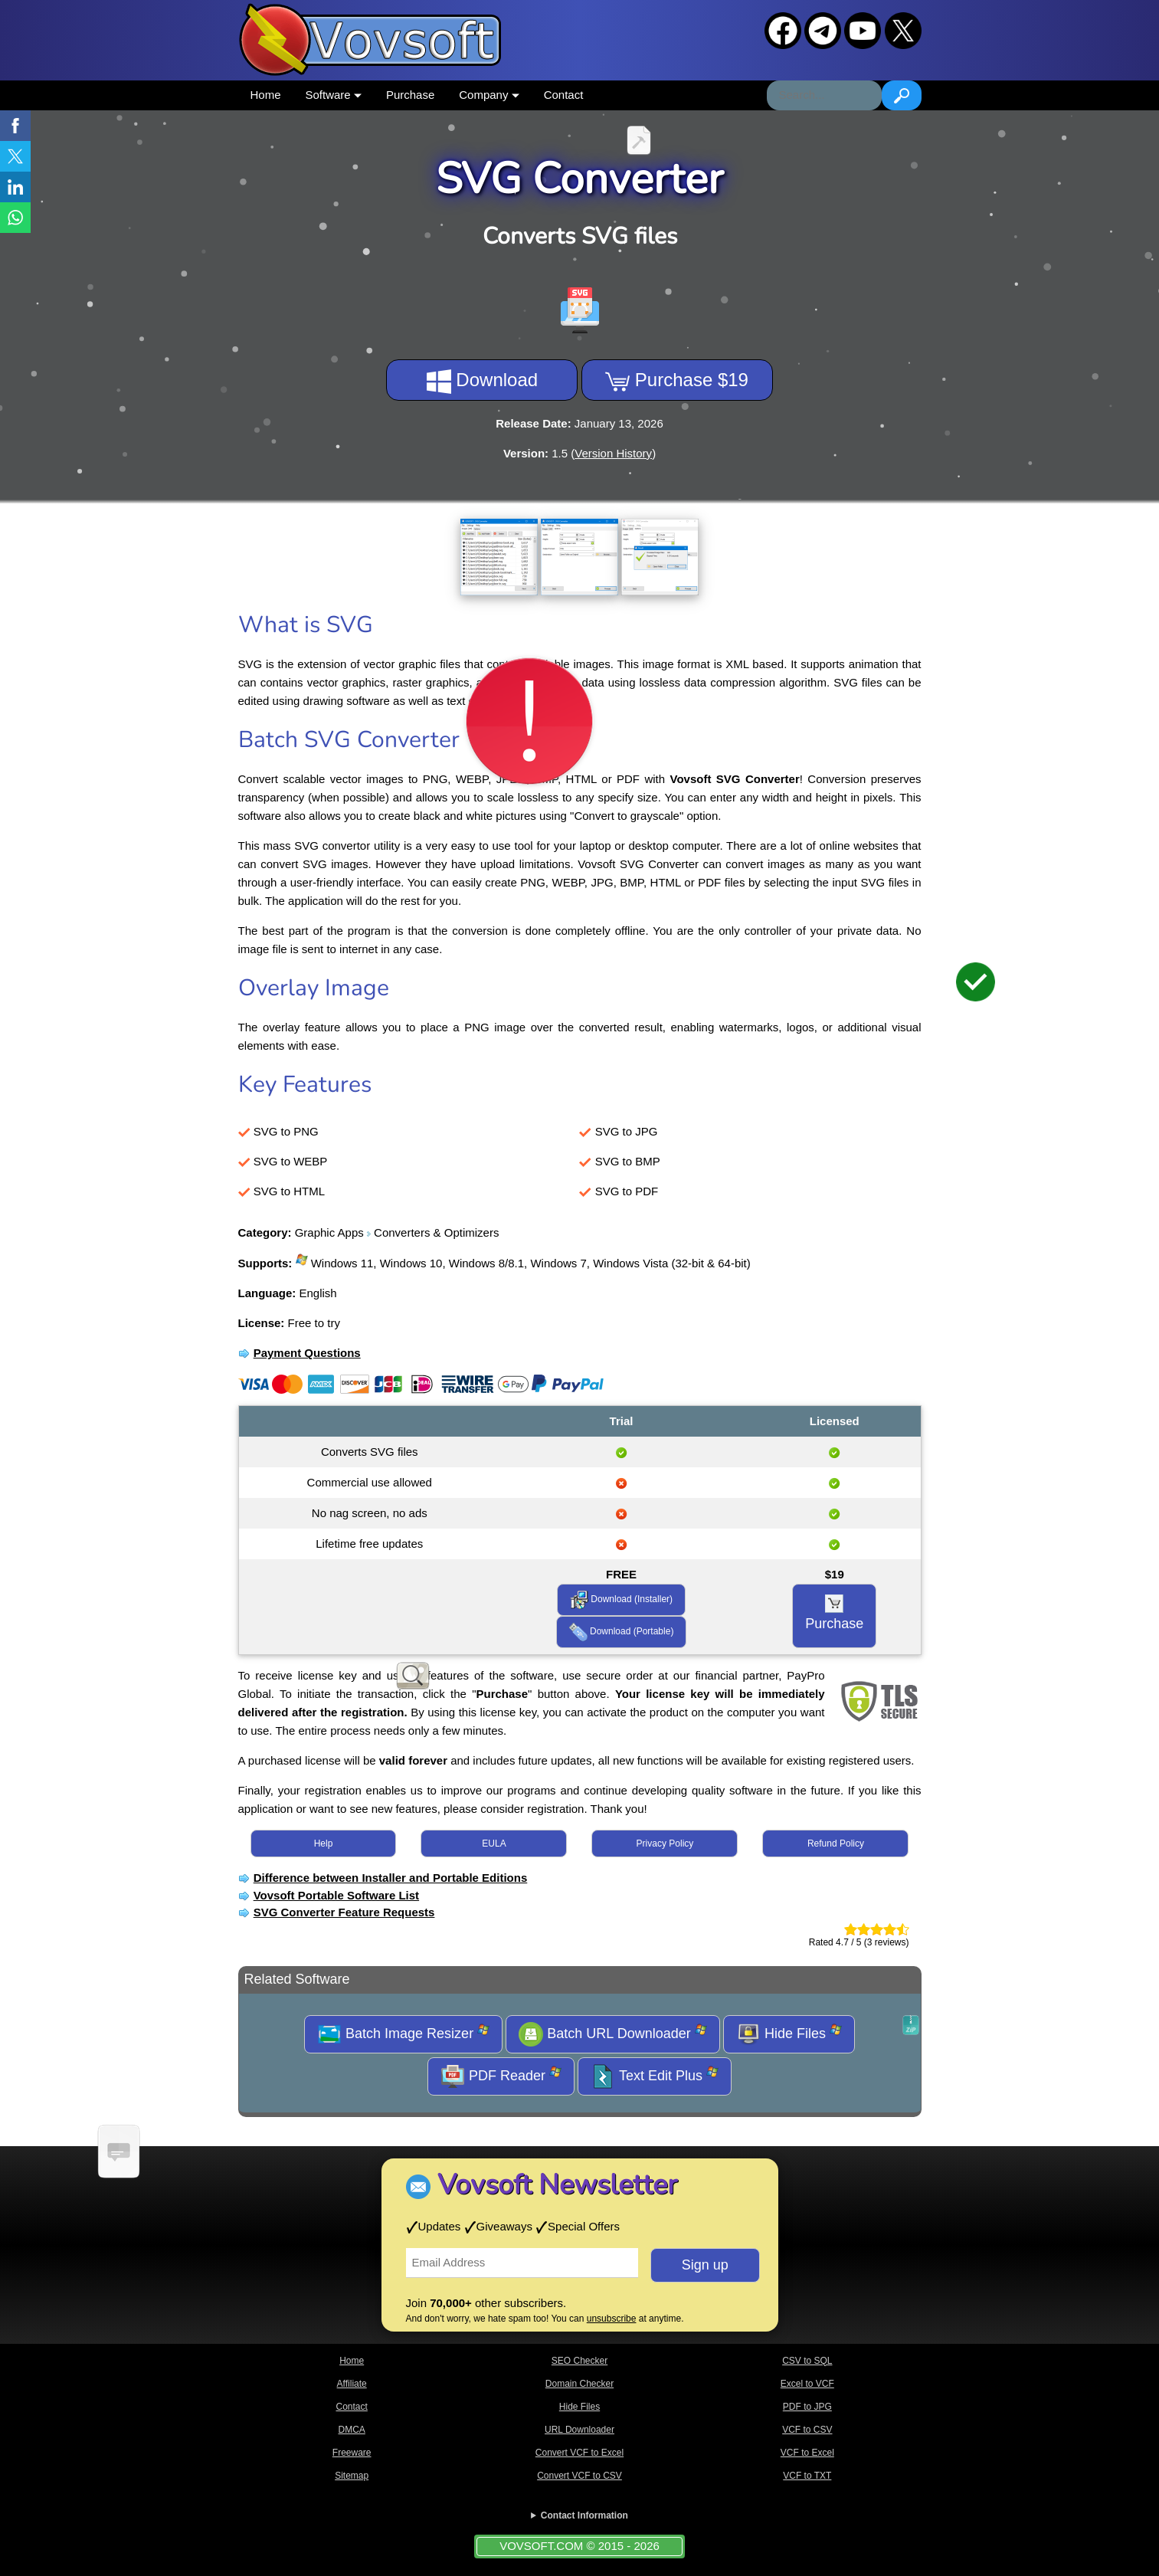 This screenshot has width=1159, height=2576. I want to click on indicates a warning or alert requiring attention, so click(529, 721).